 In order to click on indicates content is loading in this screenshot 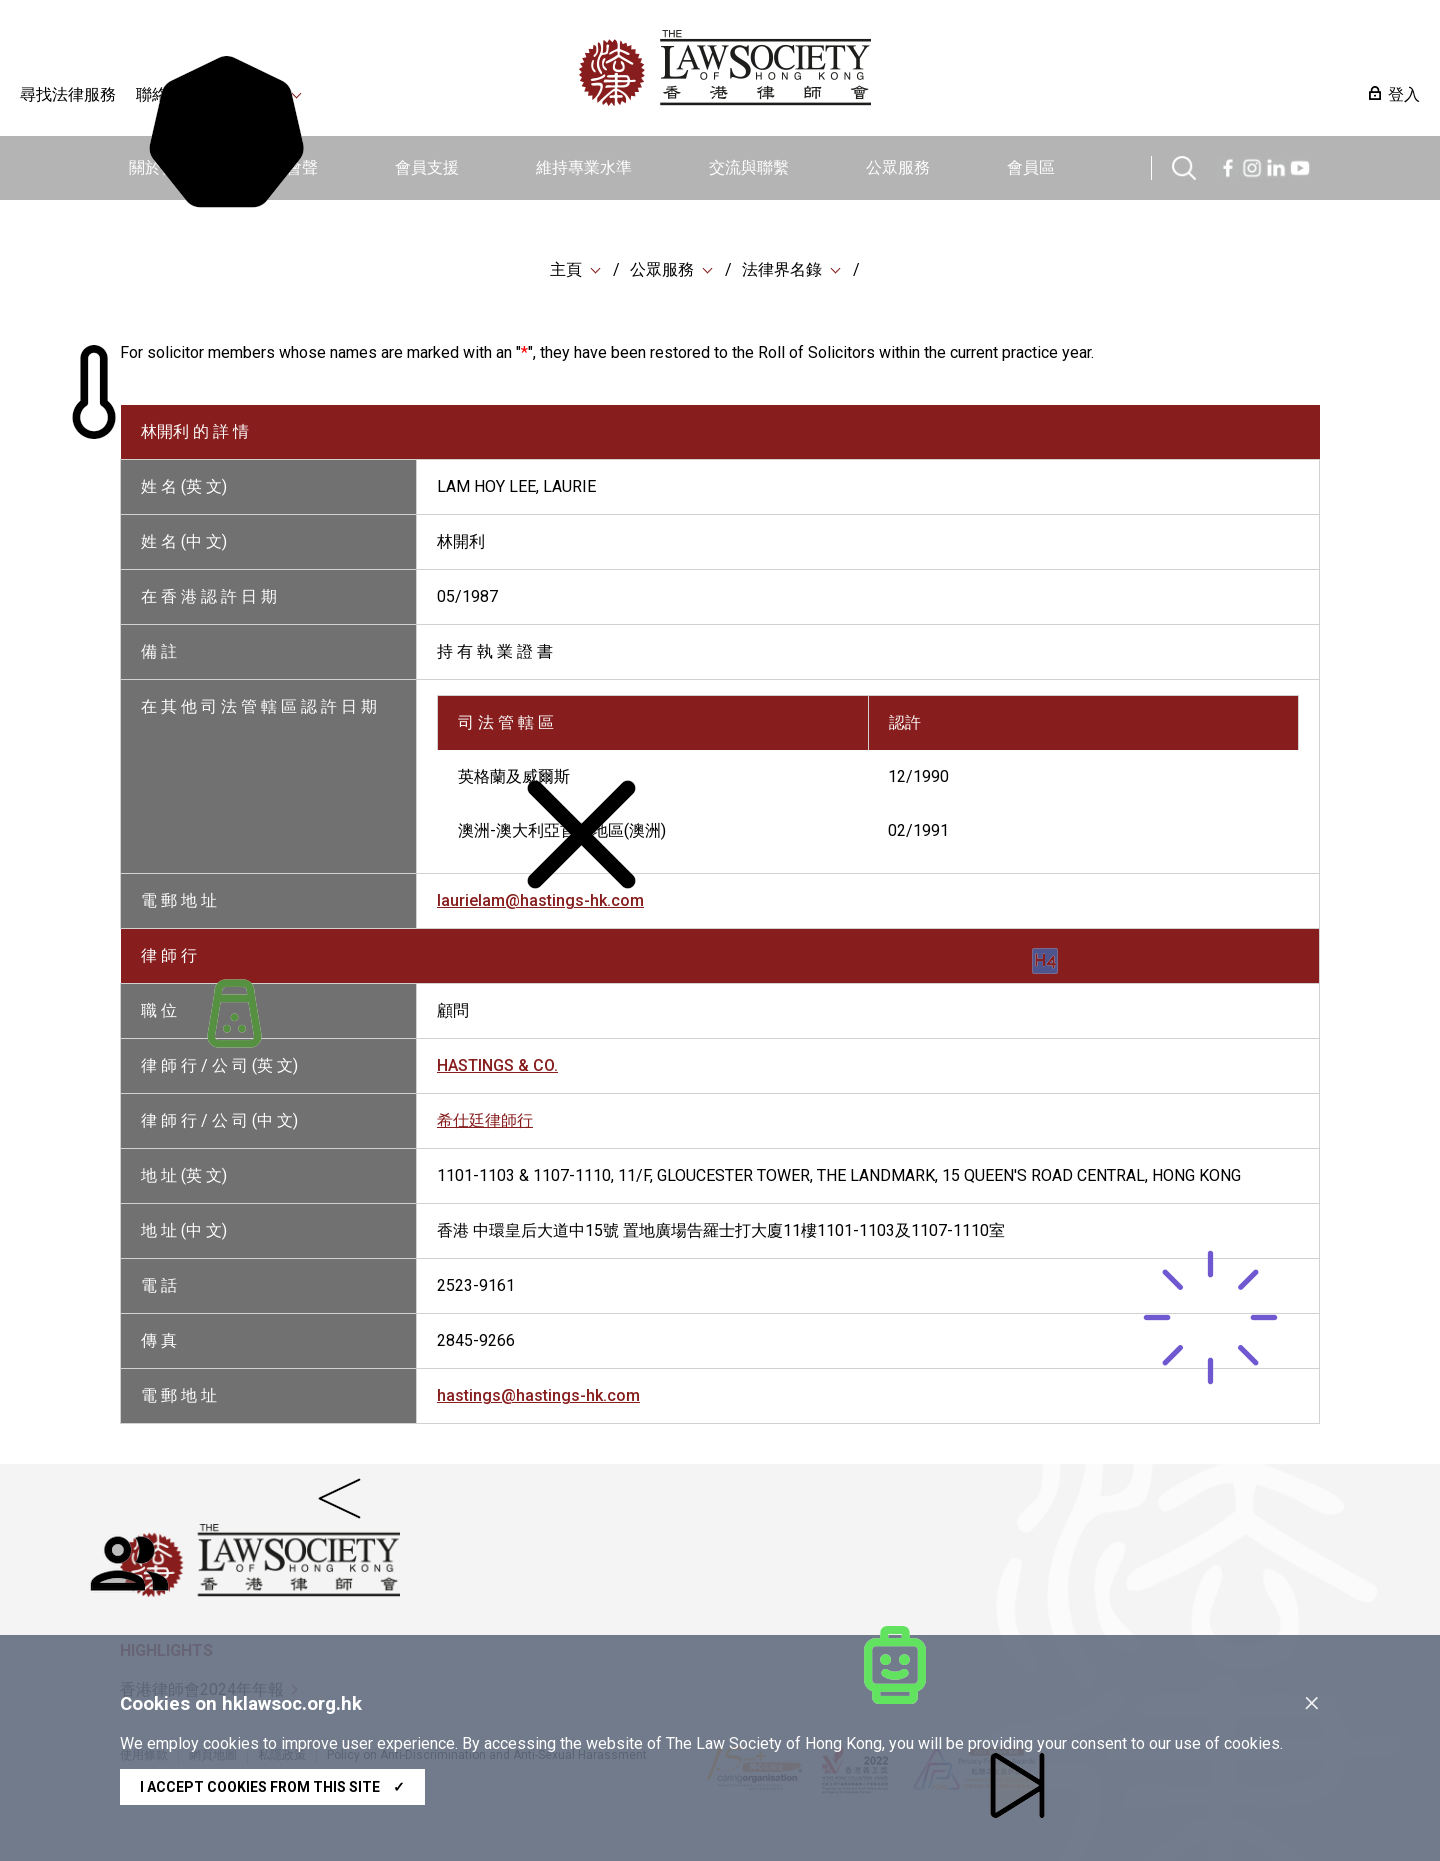, I will do `click(1210, 1317)`.